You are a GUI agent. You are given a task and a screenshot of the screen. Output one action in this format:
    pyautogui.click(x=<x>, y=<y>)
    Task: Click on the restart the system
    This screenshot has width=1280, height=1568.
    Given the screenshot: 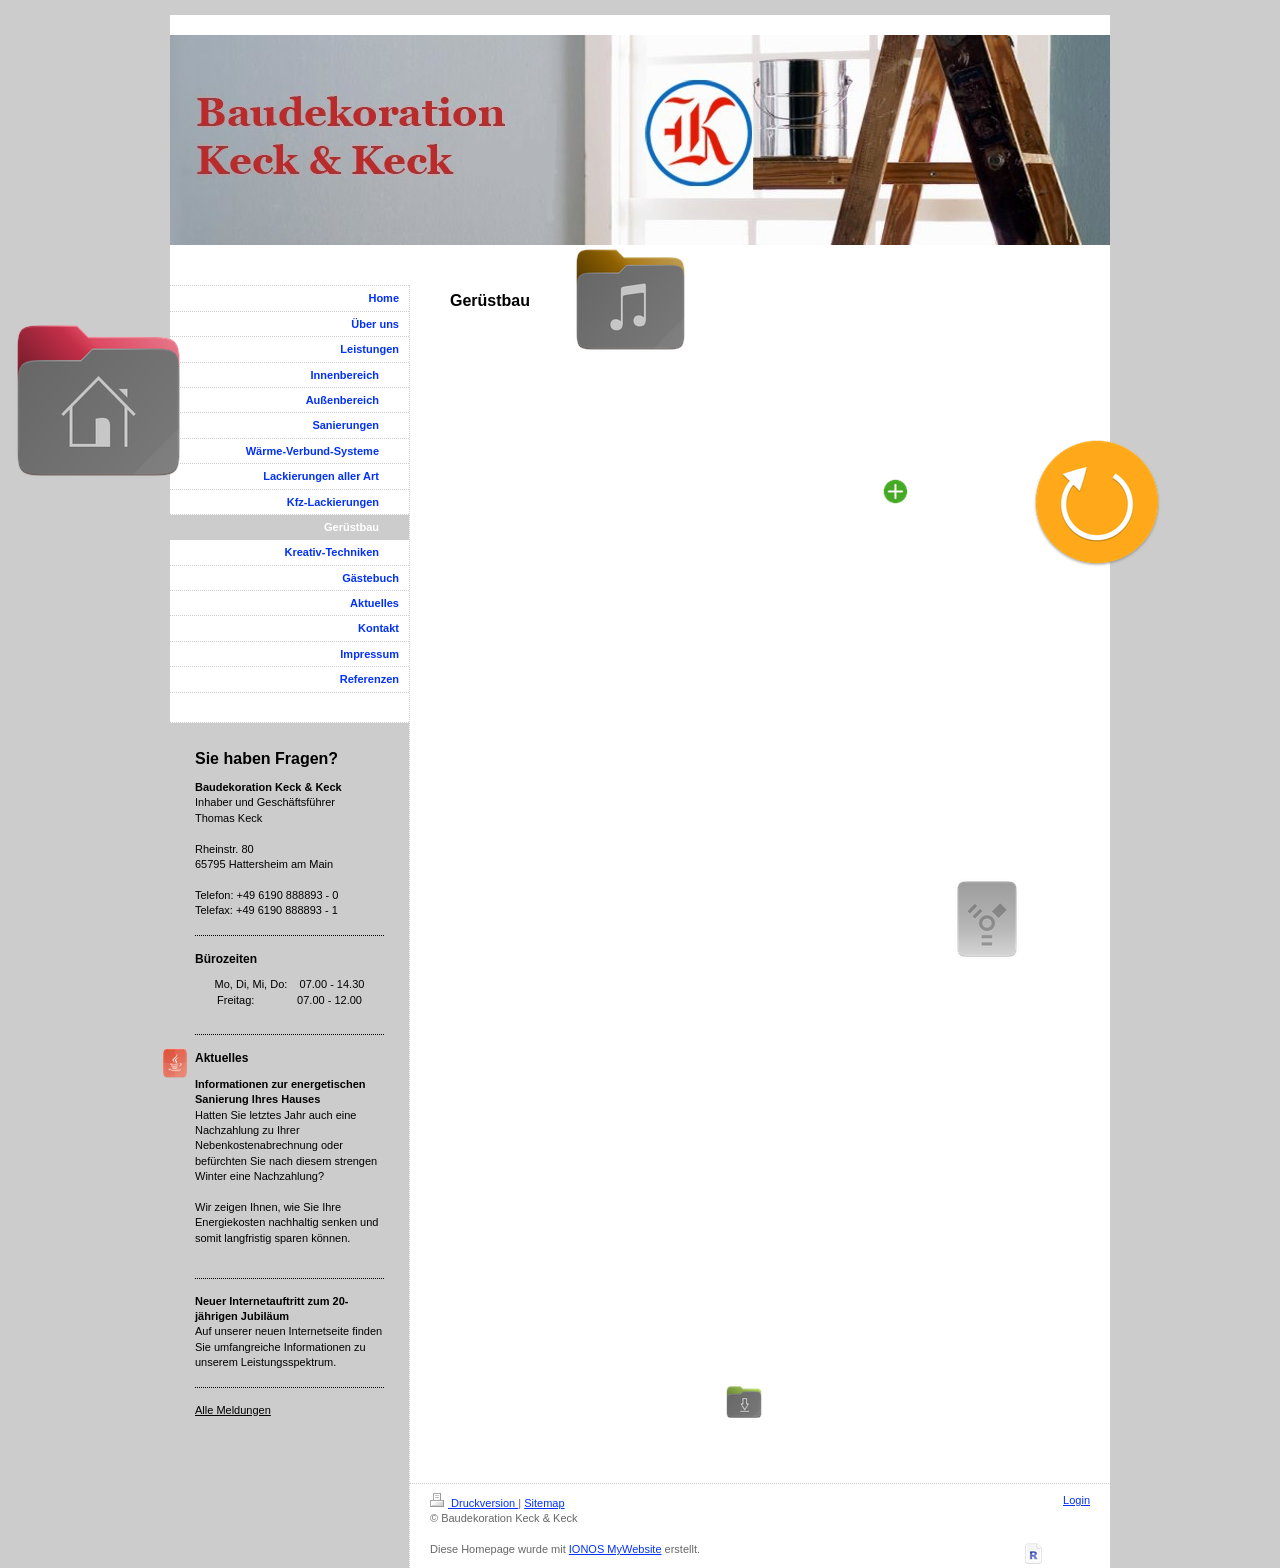 What is the action you would take?
    pyautogui.click(x=1097, y=502)
    